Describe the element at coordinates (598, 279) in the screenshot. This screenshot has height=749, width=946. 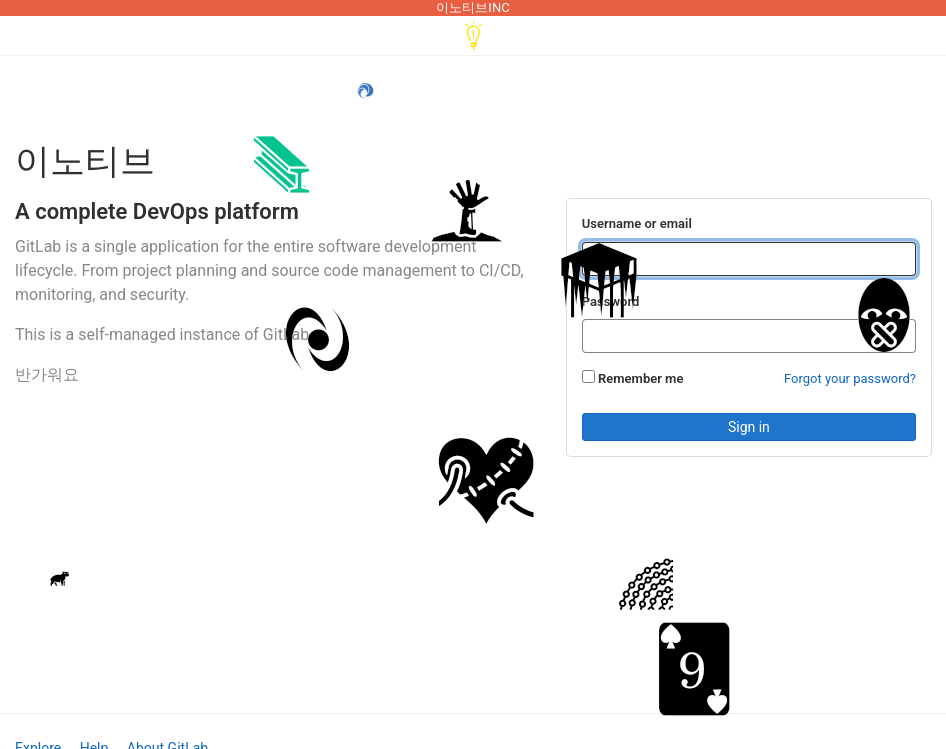
I see `indicates a frozen or locked item in gameplay` at that location.